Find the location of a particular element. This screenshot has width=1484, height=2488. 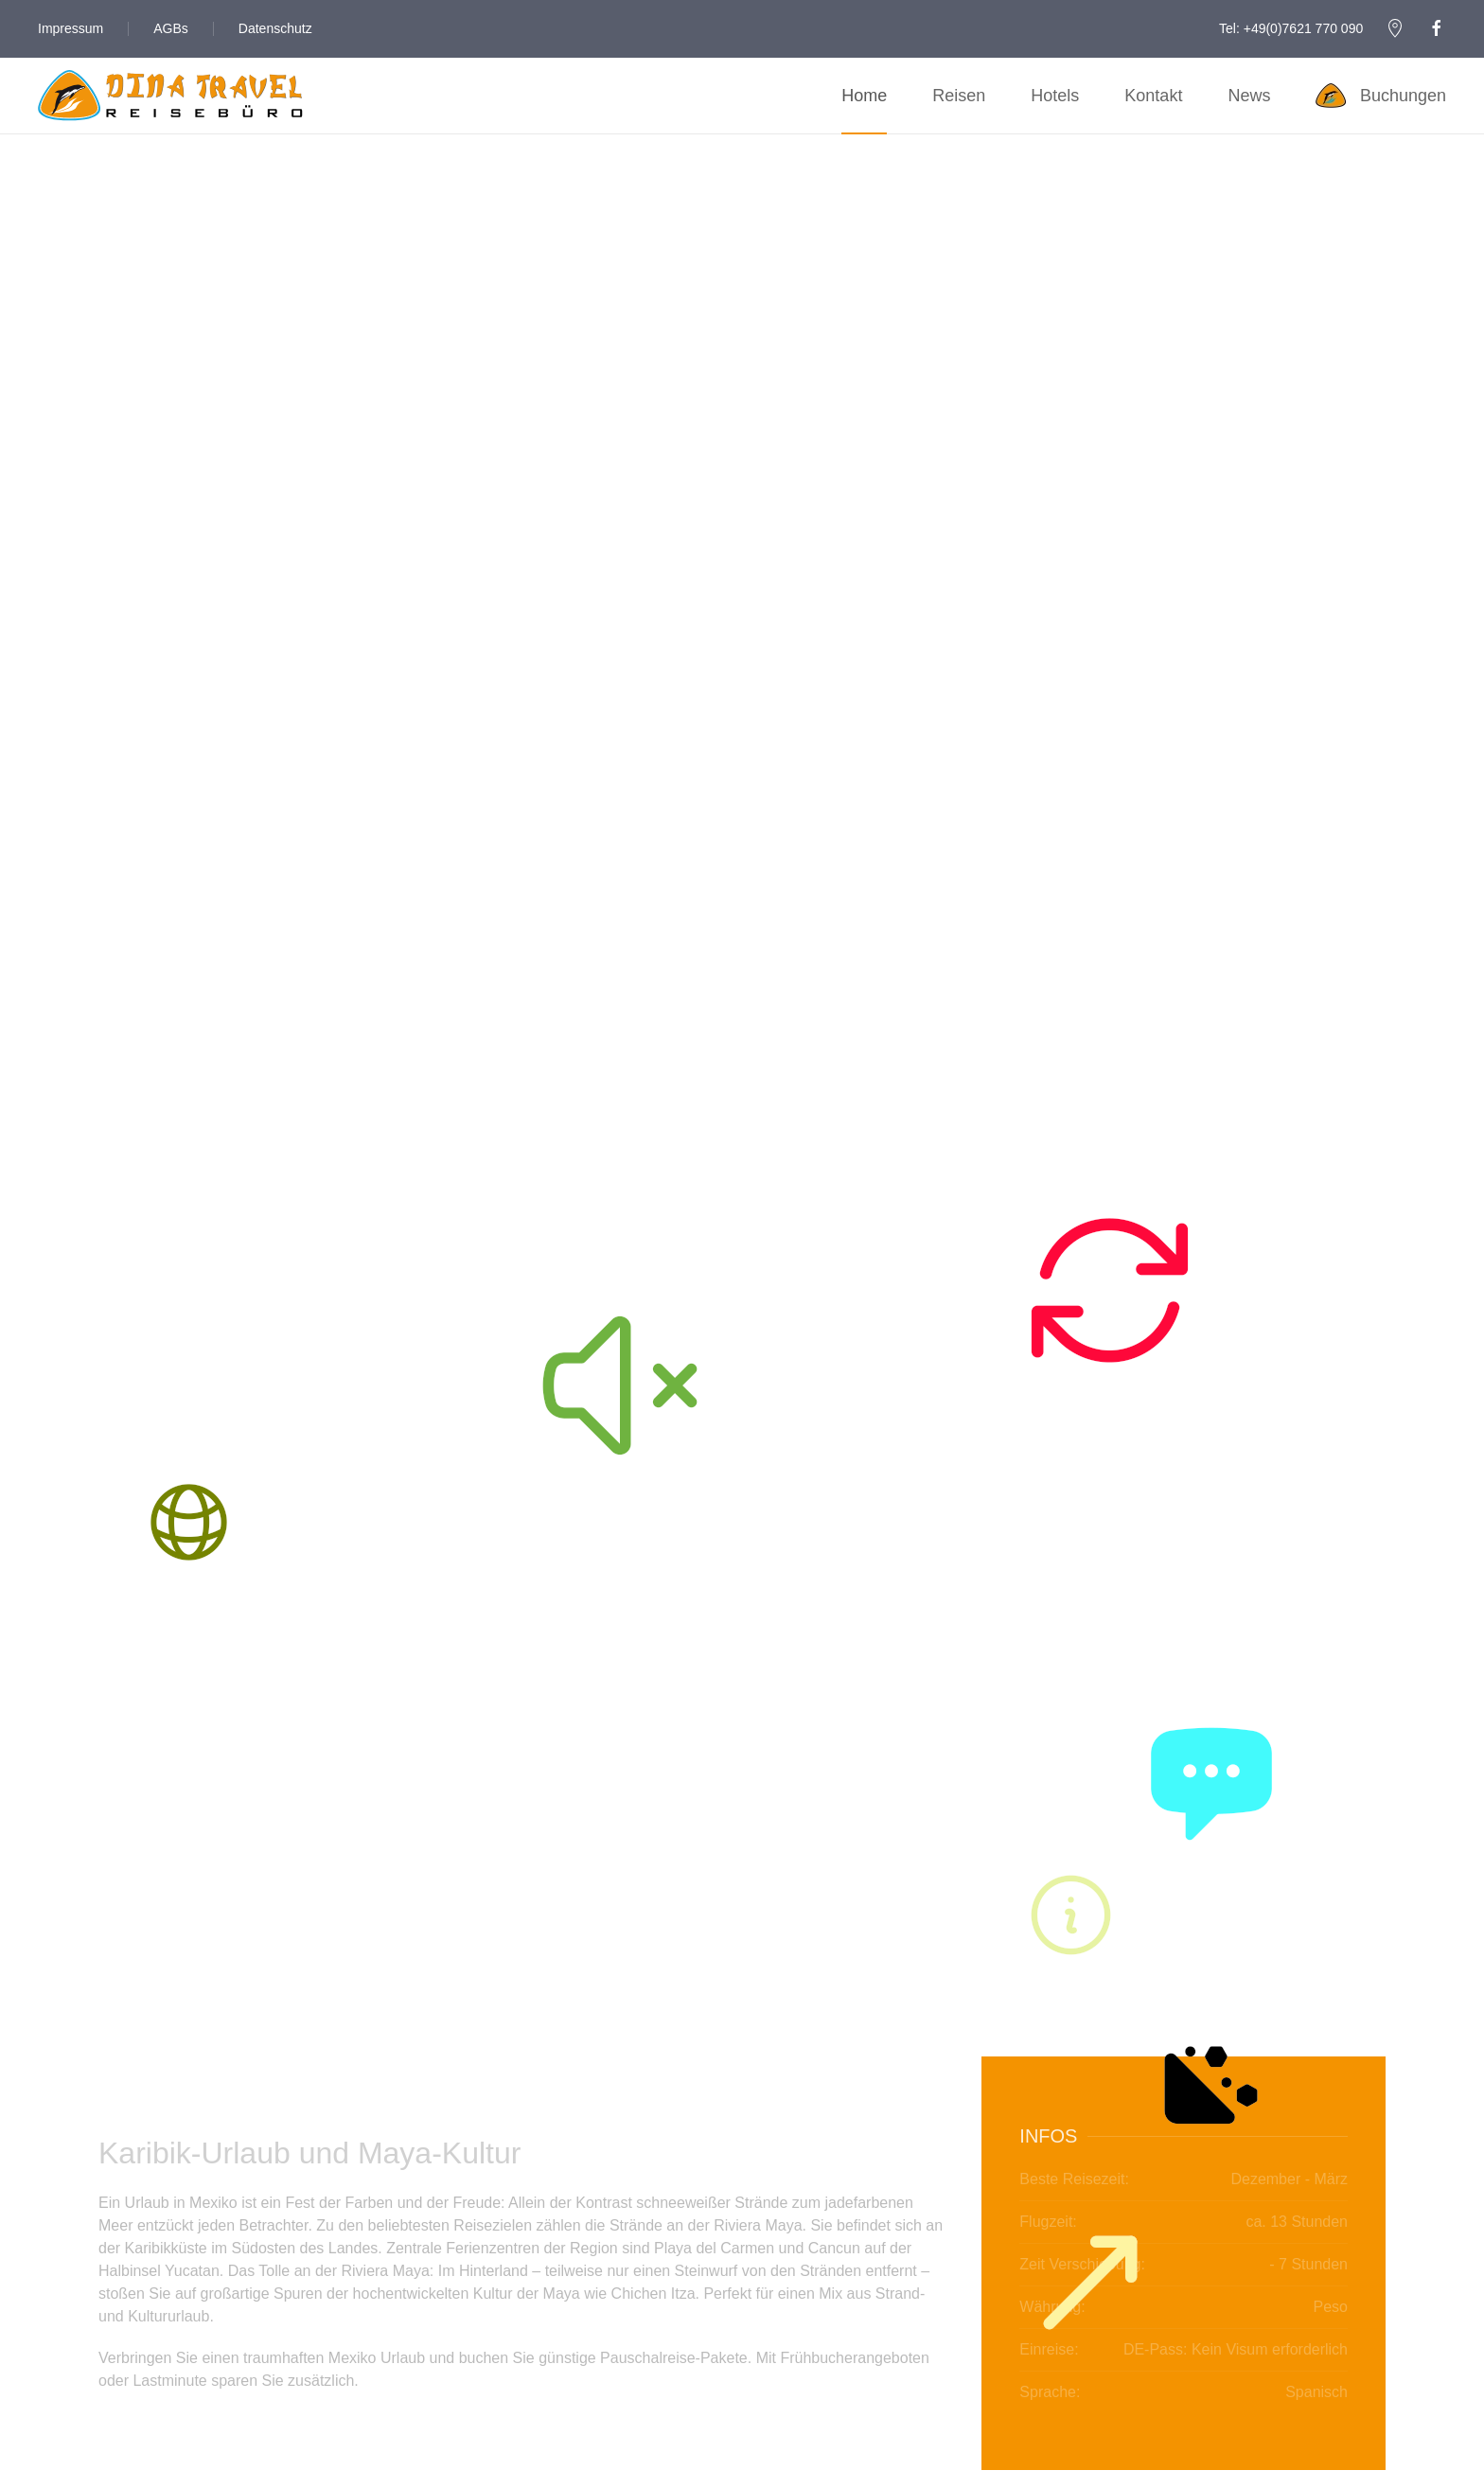

indicates rockslide or landslide hazard warning is located at coordinates (1210, 2082).